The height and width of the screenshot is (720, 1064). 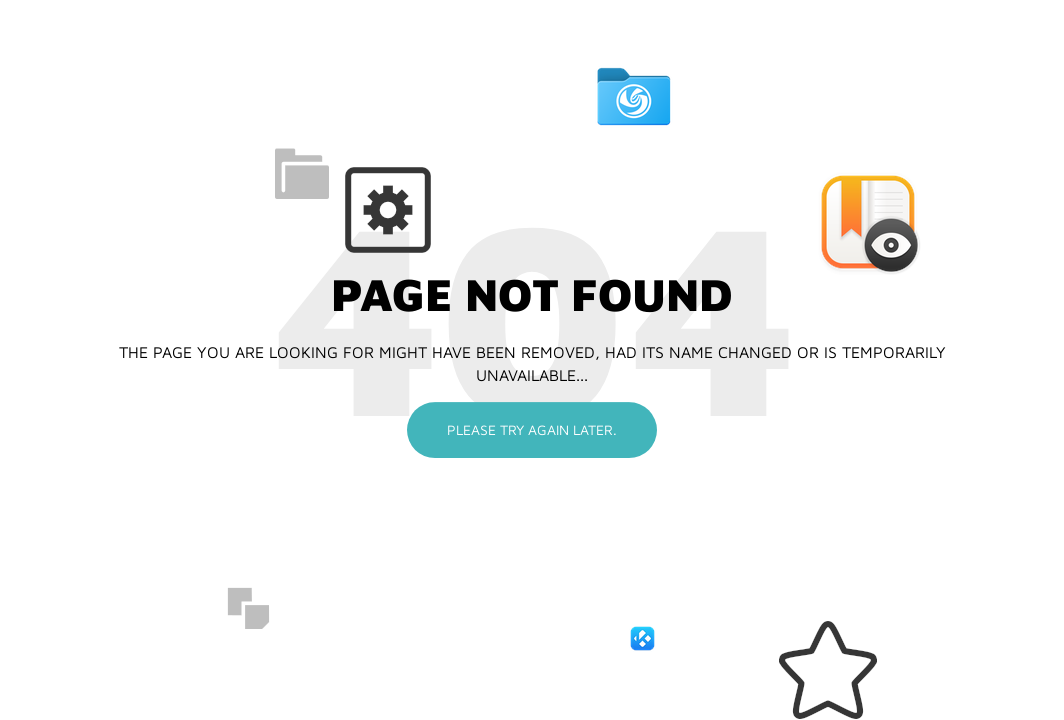 What do you see at coordinates (302, 172) in the screenshot?
I see `open folder or directory` at bounding box center [302, 172].